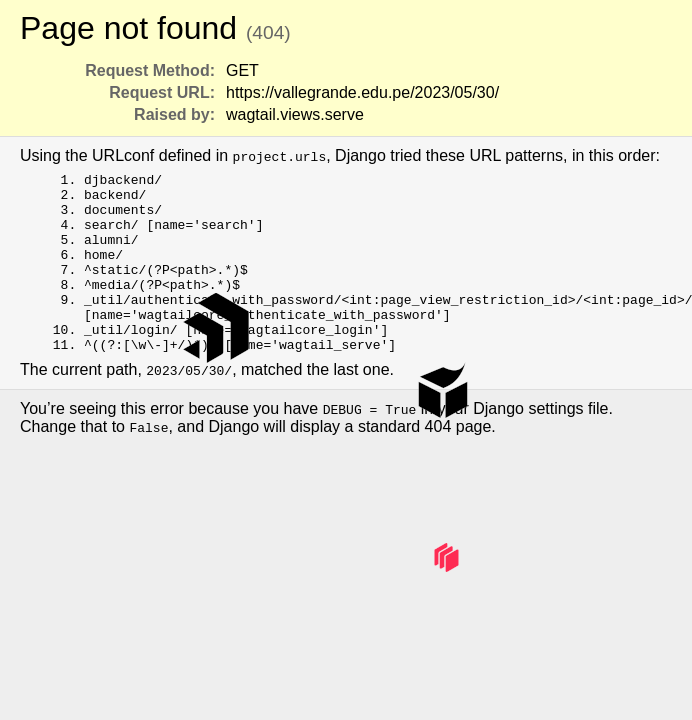  What do you see at coordinates (216, 328) in the screenshot?
I see `progress software company logo` at bounding box center [216, 328].